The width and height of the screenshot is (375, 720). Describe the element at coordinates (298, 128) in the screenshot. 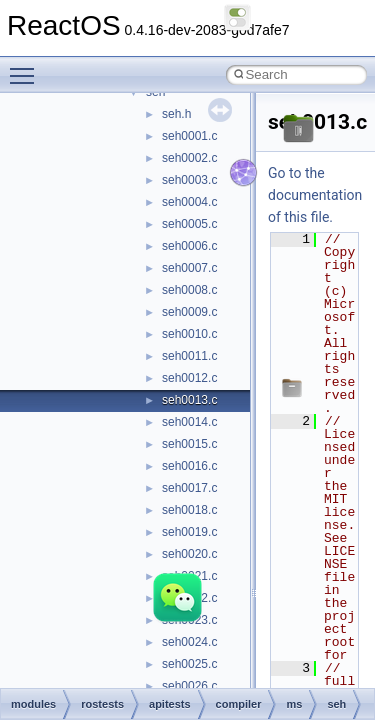

I see `access your templates folder` at that location.